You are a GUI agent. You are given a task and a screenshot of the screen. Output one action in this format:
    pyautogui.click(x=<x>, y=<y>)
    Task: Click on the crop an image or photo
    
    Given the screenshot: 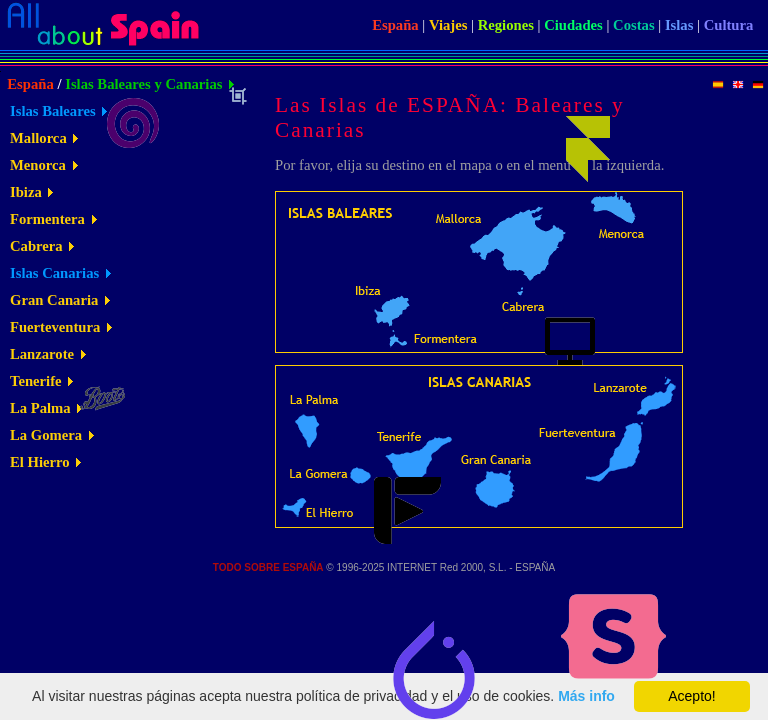 What is the action you would take?
    pyautogui.click(x=238, y=96)
    